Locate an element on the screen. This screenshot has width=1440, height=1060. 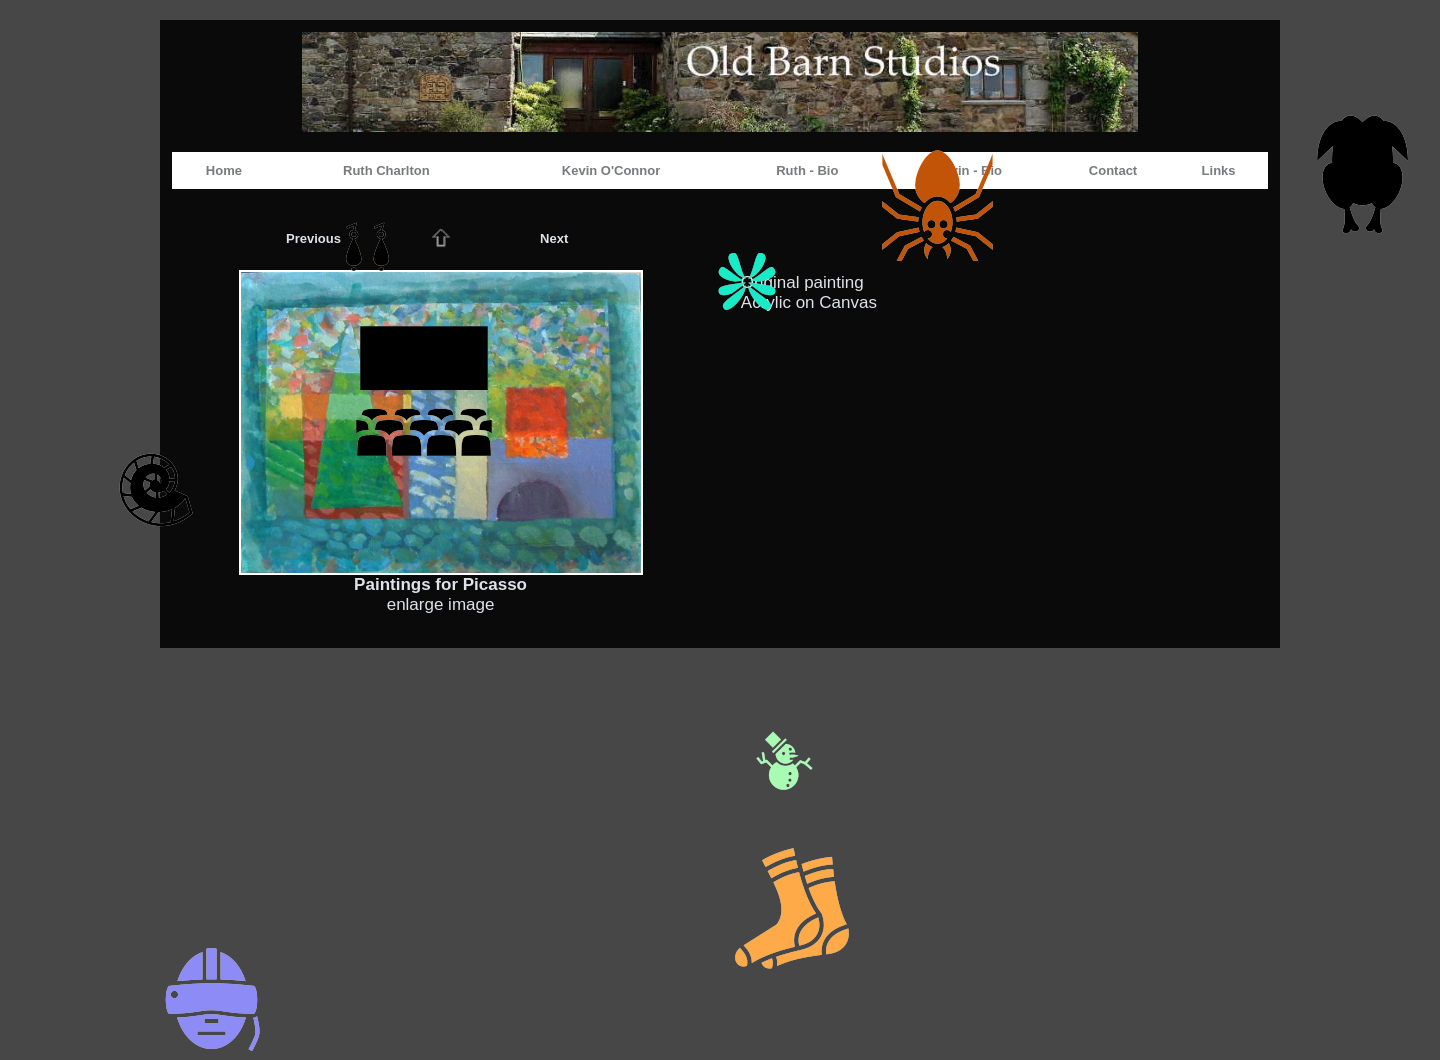
winter or holiday-themed content is located at coordinates (784, 761).